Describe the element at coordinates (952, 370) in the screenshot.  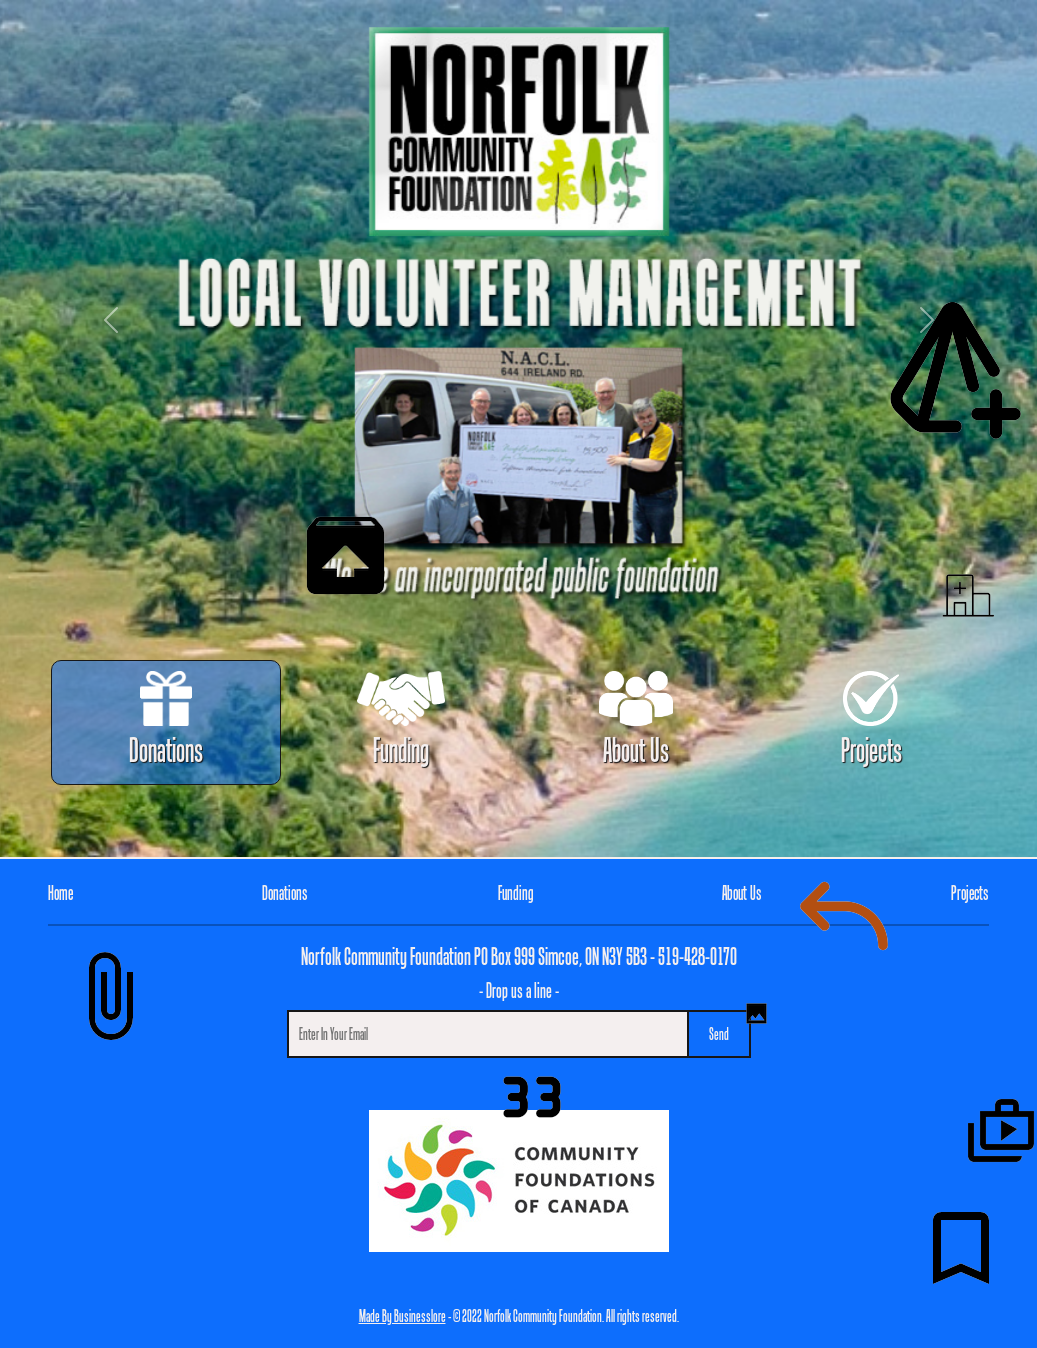
I see `add a new 3D object or shape` at that location.